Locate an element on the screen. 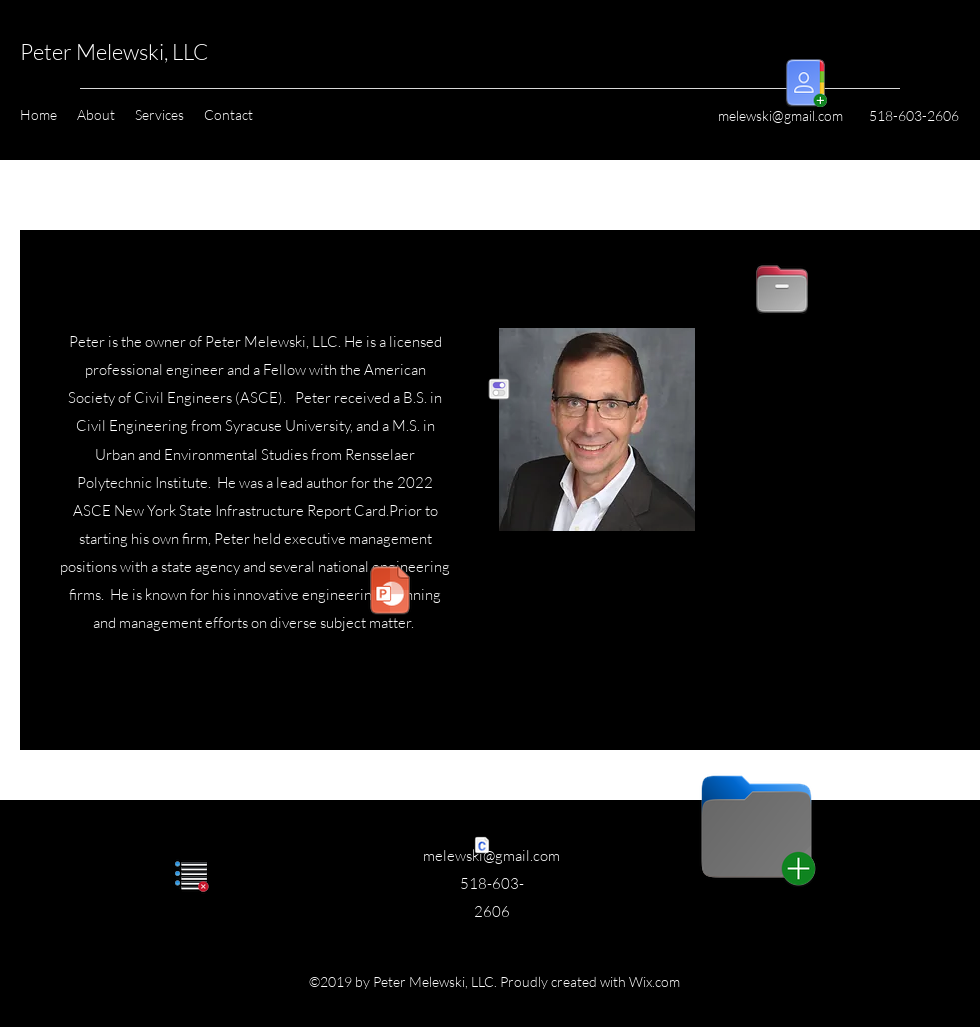  a C programming language source file is located at coordinates (482, 845).